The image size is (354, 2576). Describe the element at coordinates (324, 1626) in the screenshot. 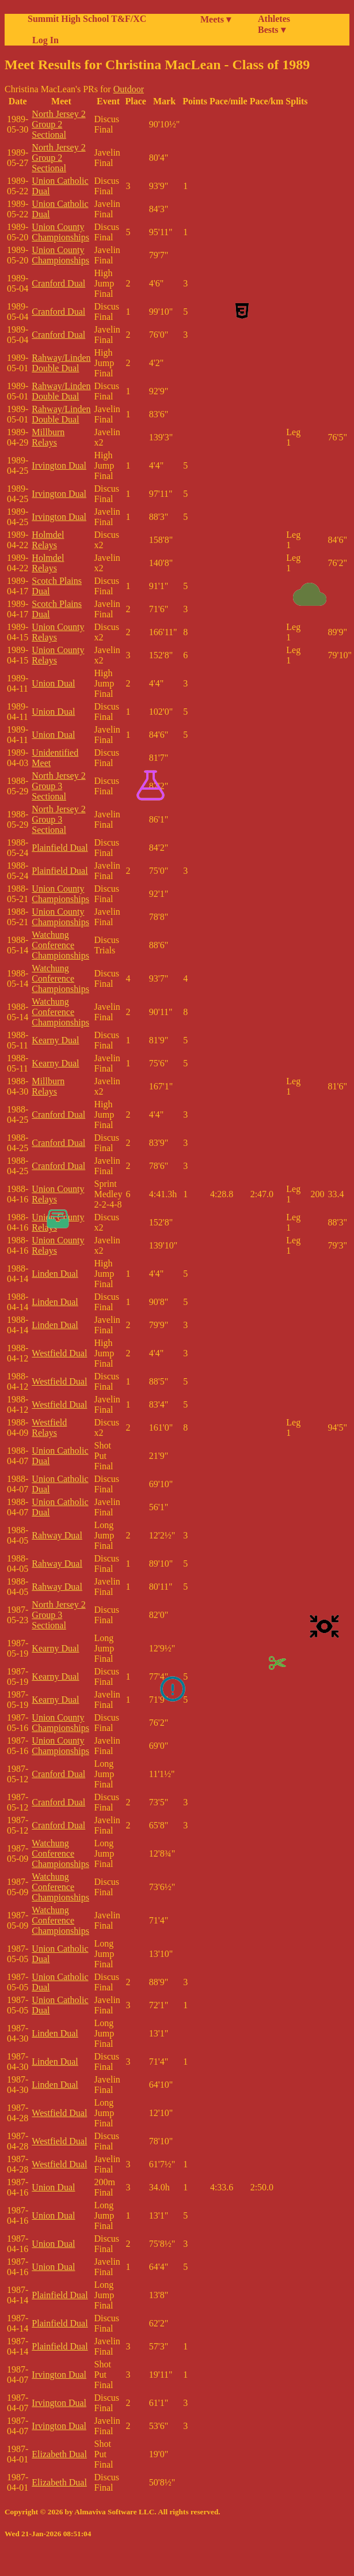

I see `focus view on selected element` at that location.